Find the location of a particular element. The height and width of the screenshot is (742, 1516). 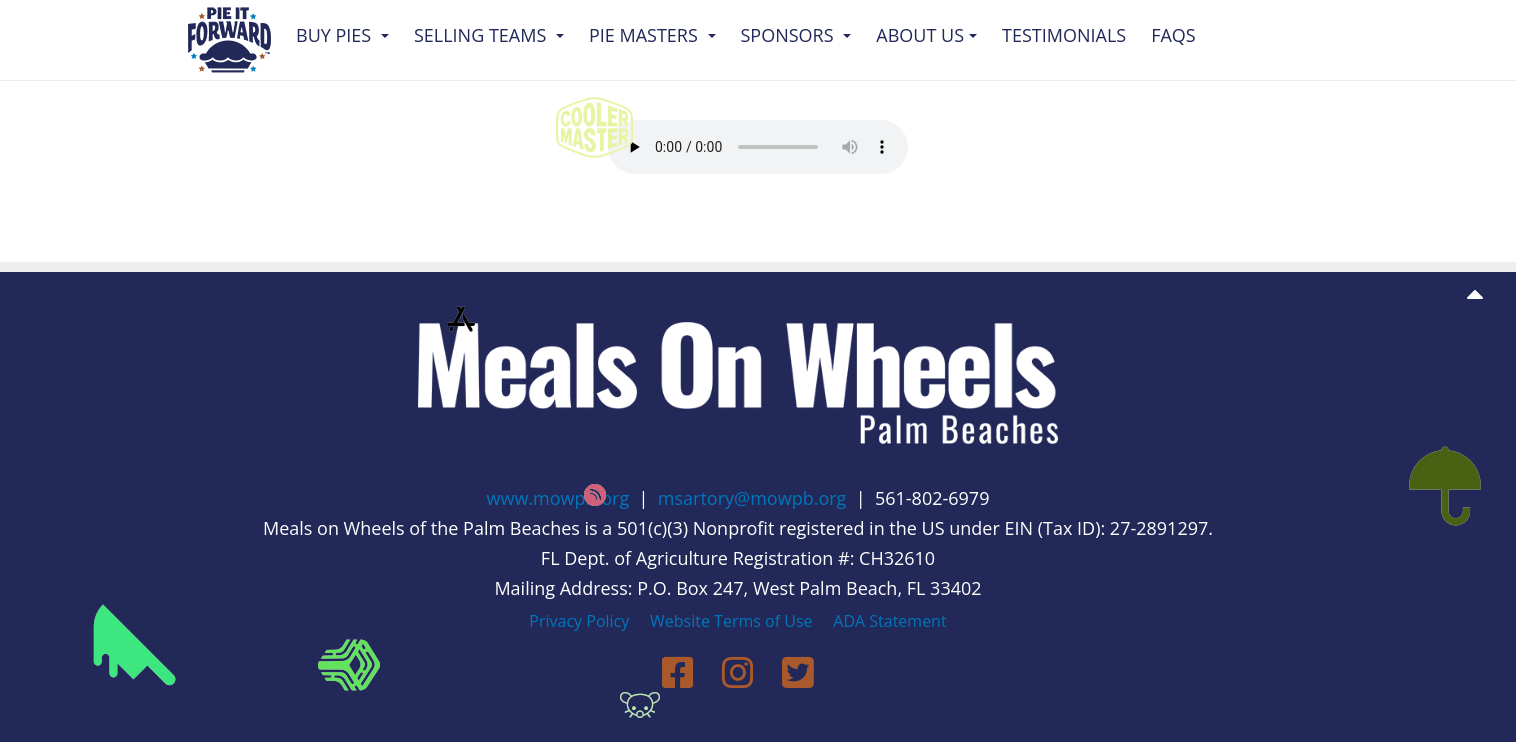

visit hearthis.at music streaming platform is located at coordinates (595, 495).